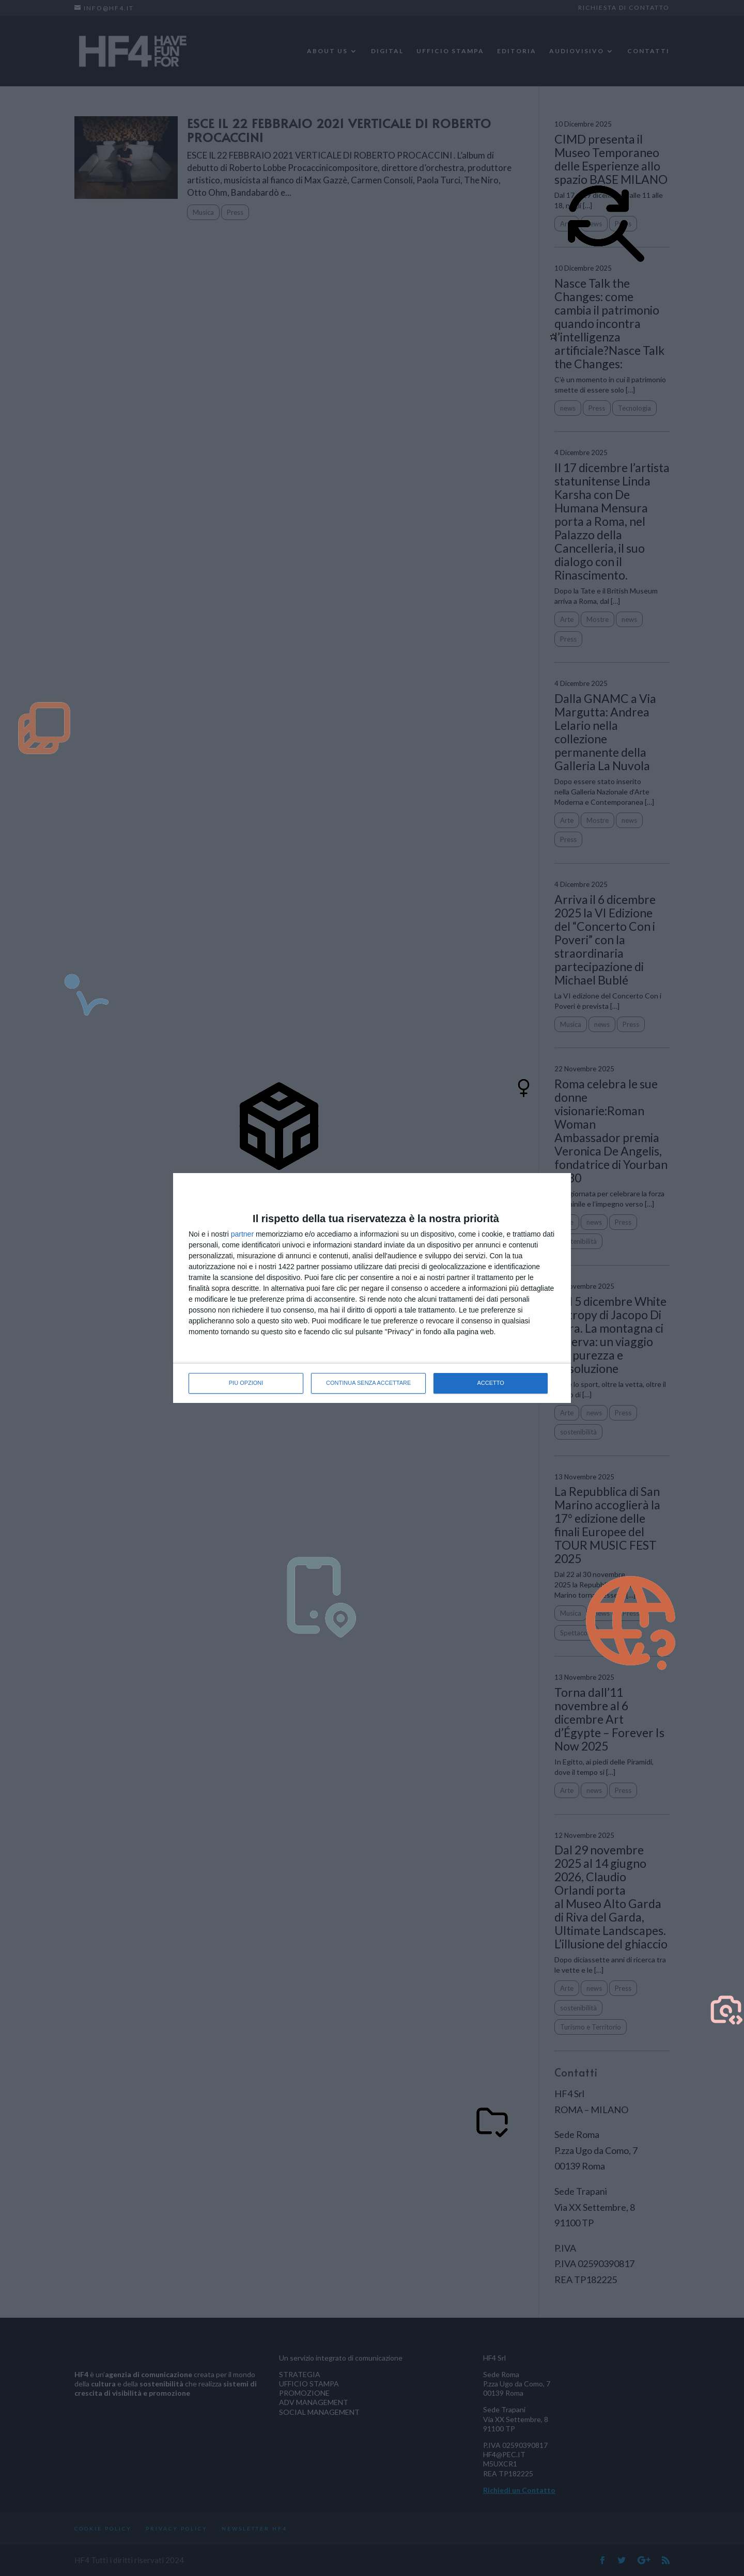 The image size is (744, 2576). What do you see at coordinates (553, 336) in the screenshot?
I see `add item to favorites` at bounding box center [553, 336].